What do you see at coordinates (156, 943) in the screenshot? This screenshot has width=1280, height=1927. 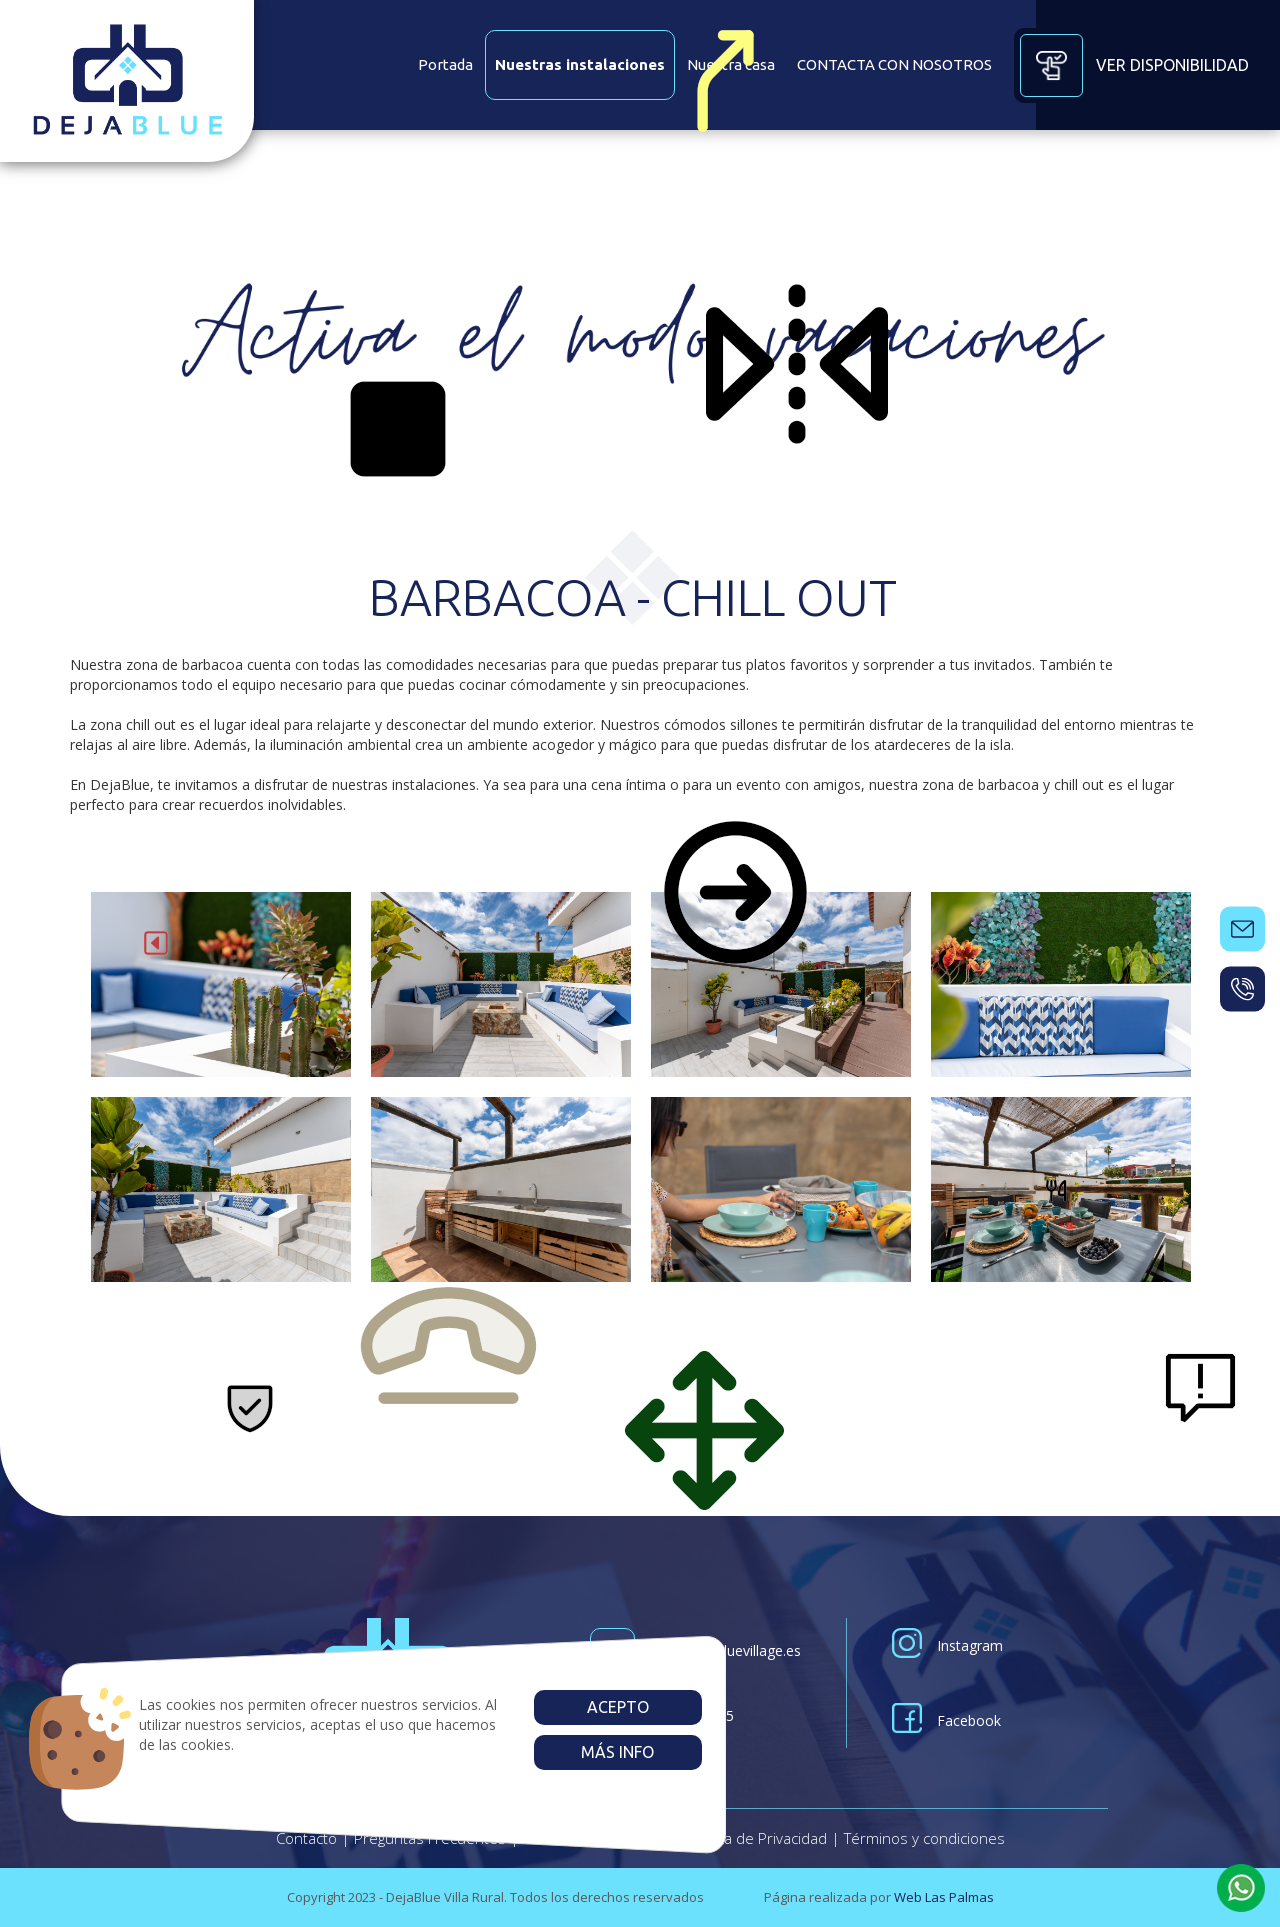 I see `navigate to the previous item or screen` at bounding box center [156, 943].